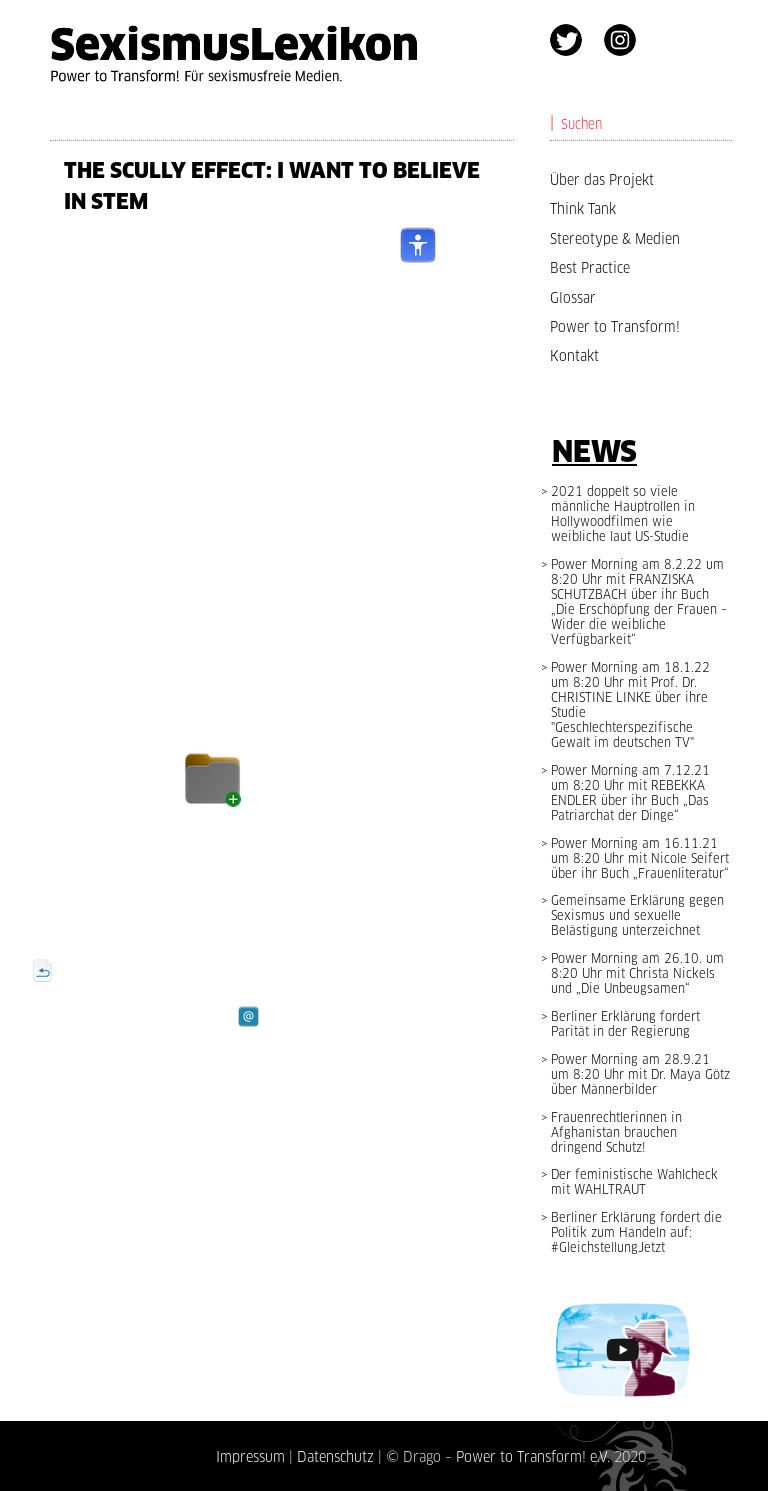  What do you see at coordinates (418, 245) in the screenshot?
I see `open accessibility settings` at bounding box center [418, 245].